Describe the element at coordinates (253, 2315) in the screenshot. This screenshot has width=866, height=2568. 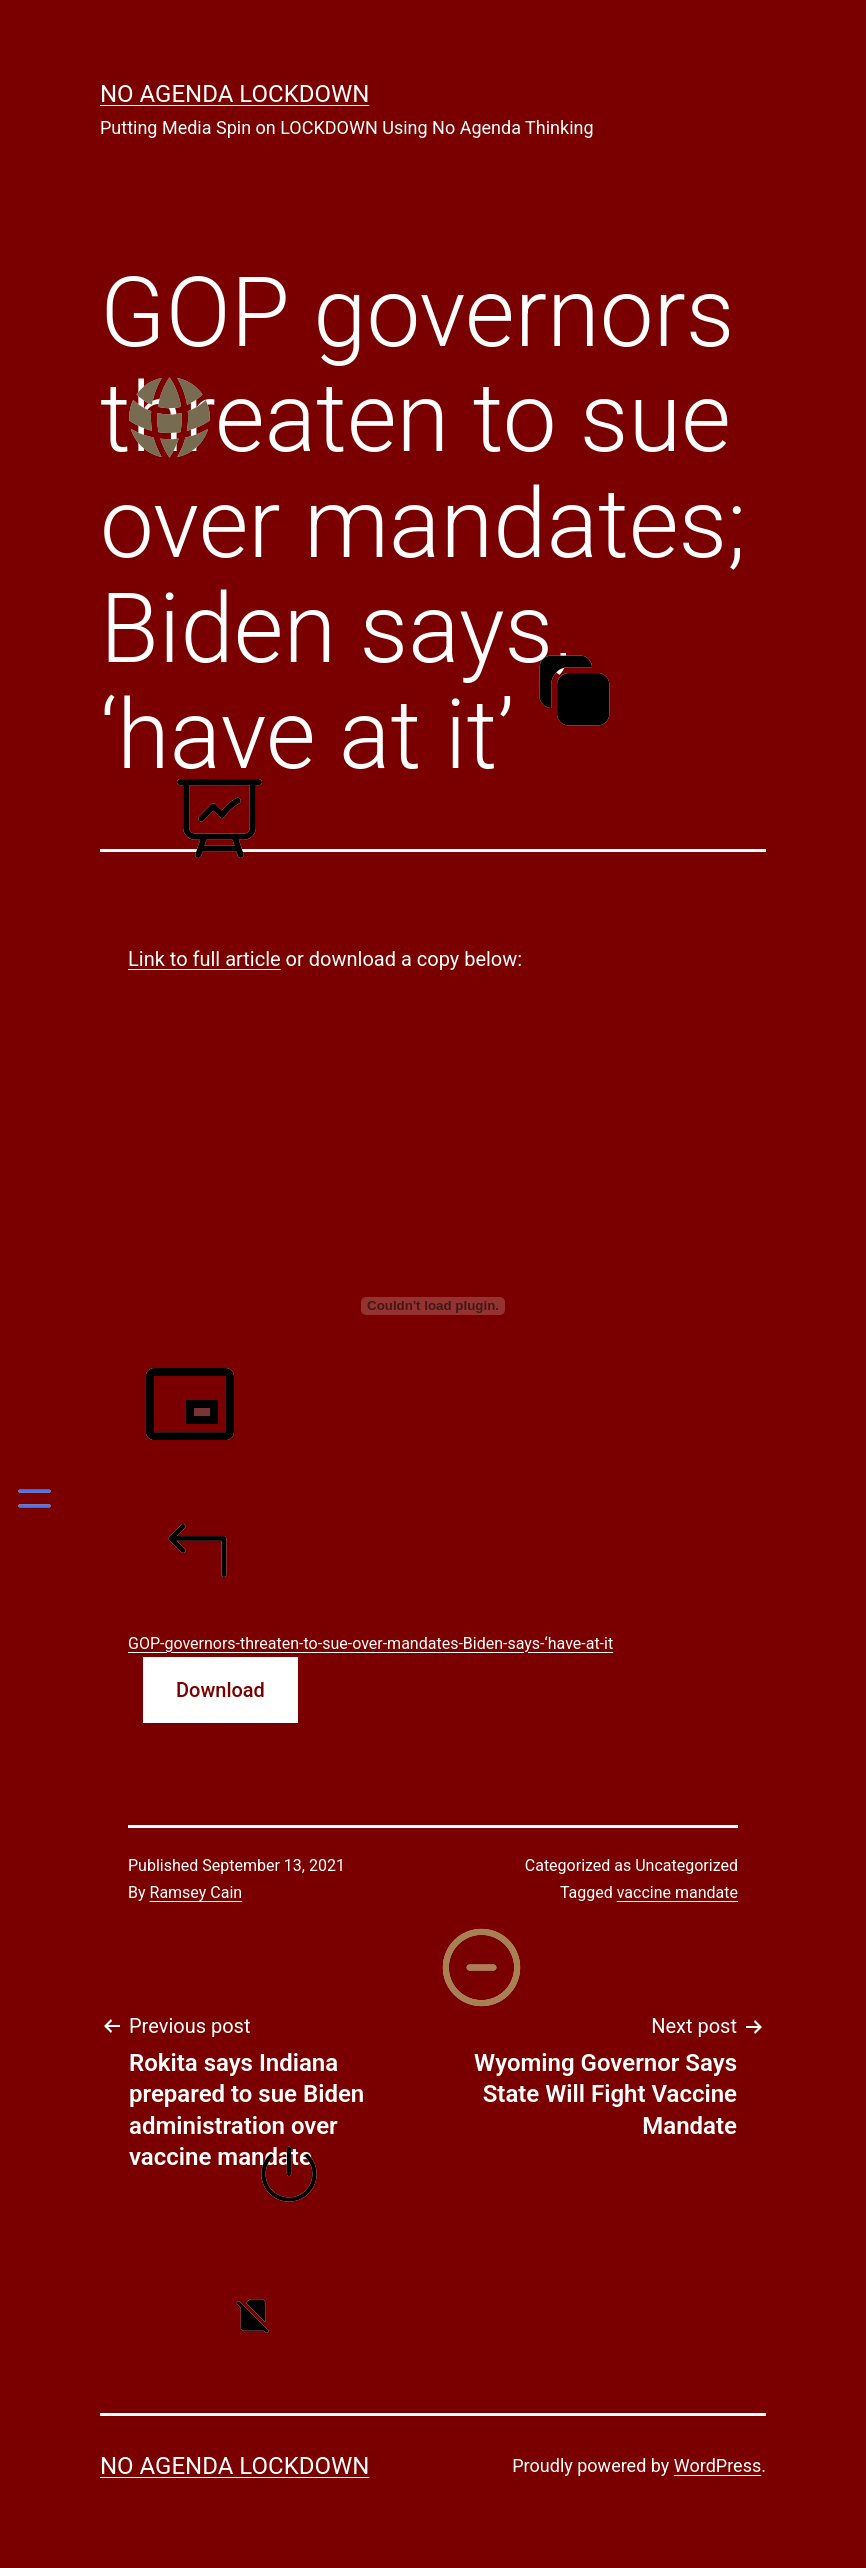
I see `no SIM card detected` at that location.